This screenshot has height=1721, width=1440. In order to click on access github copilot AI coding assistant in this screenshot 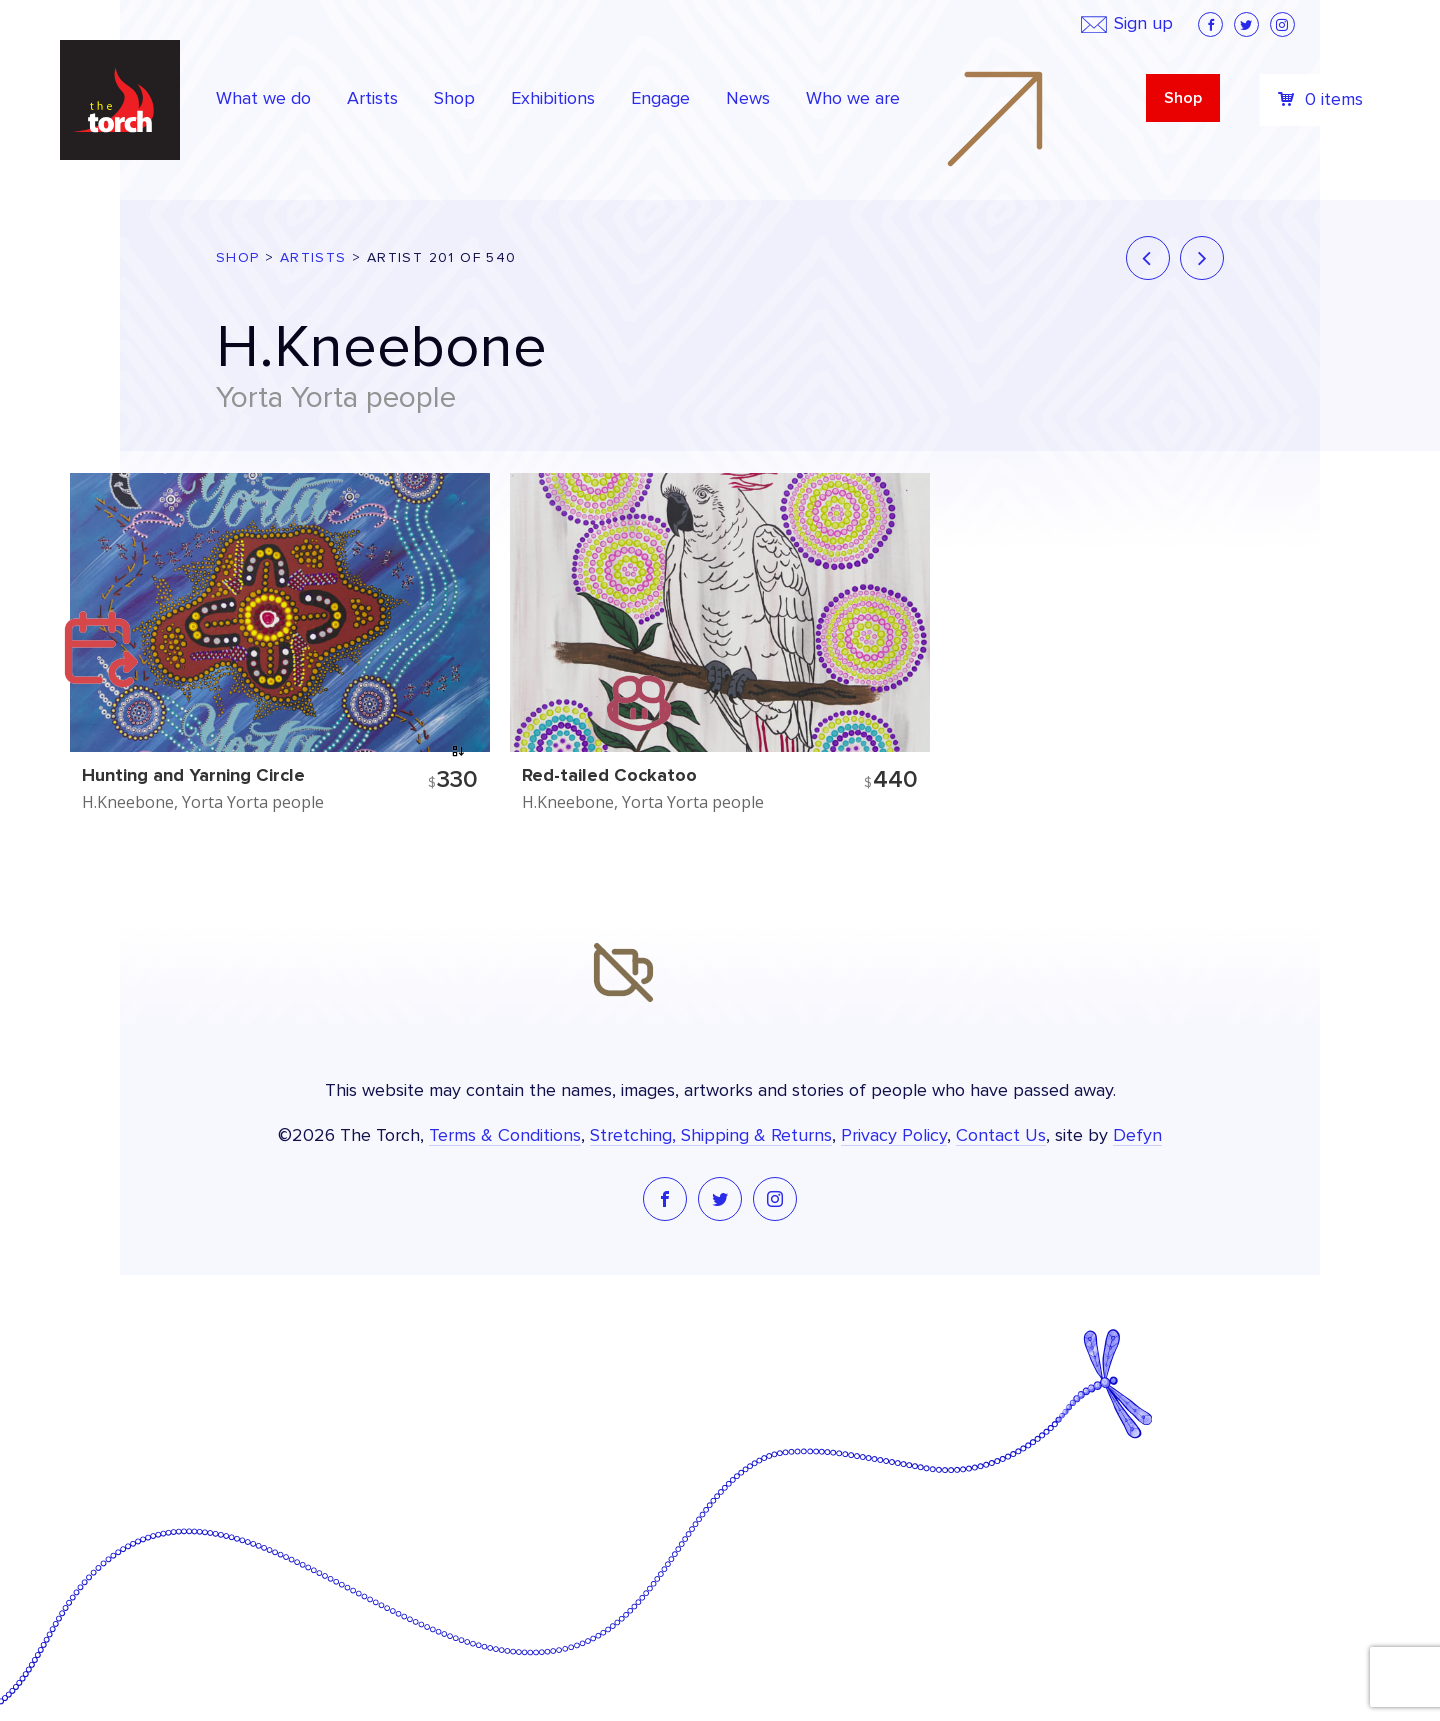, I will do `click(639, 702)`.